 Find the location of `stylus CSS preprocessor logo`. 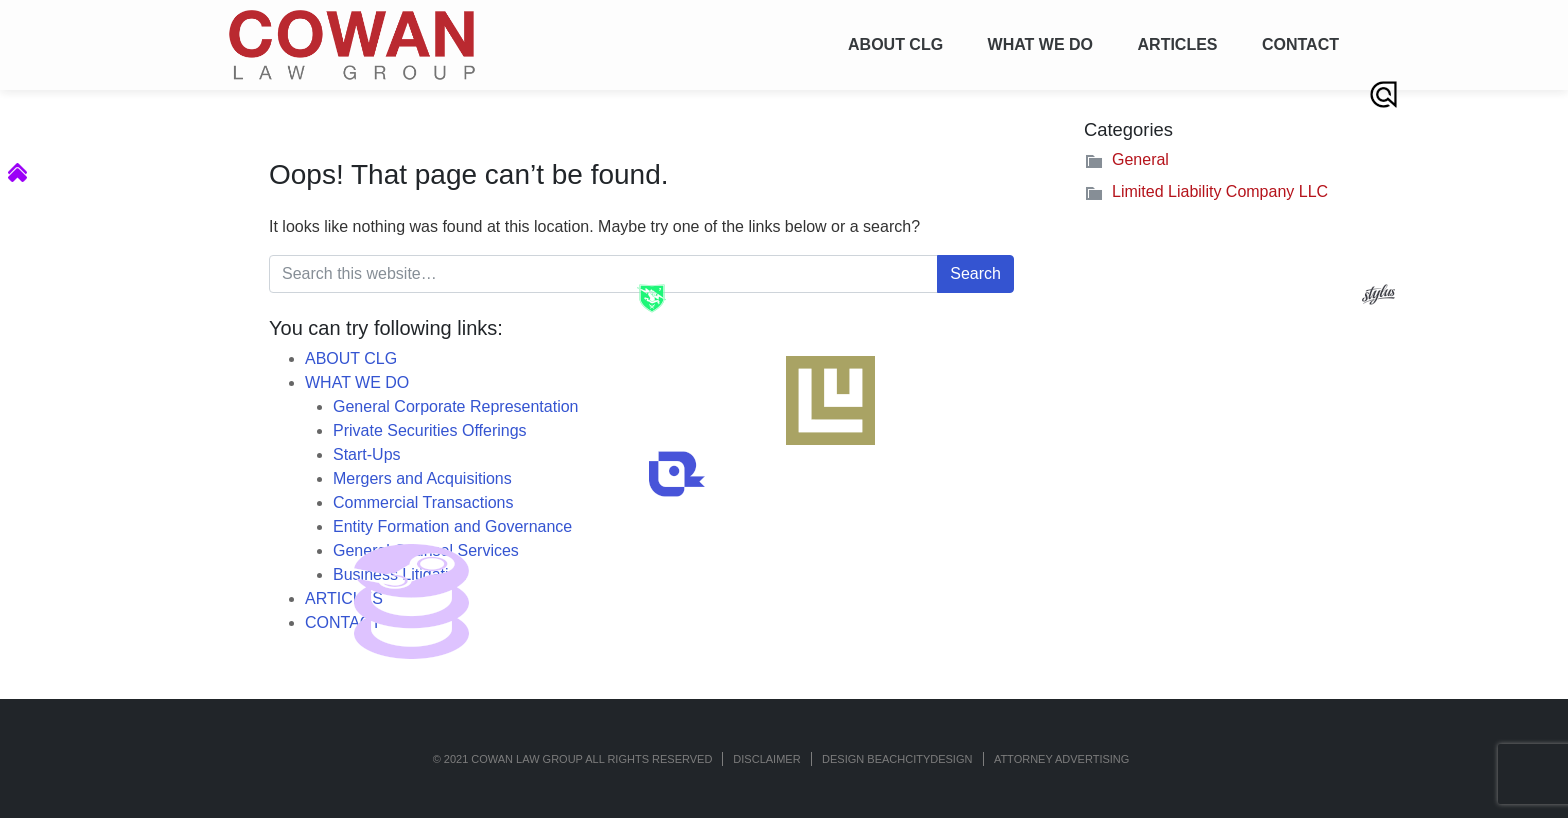

stylus CSS preprocessor logo is located at coordinates (1378, 294).